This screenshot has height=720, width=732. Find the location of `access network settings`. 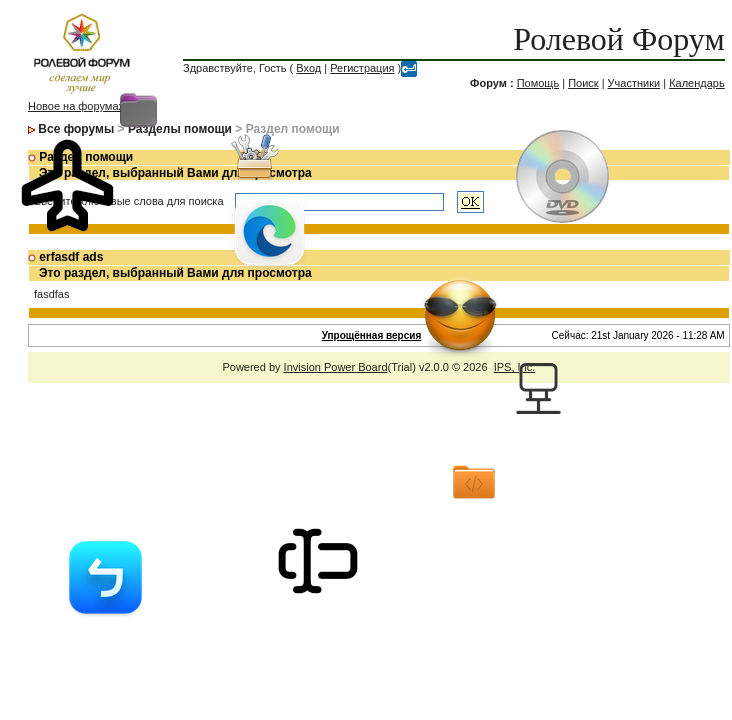

access network settings is located at coordinates (538, 388).